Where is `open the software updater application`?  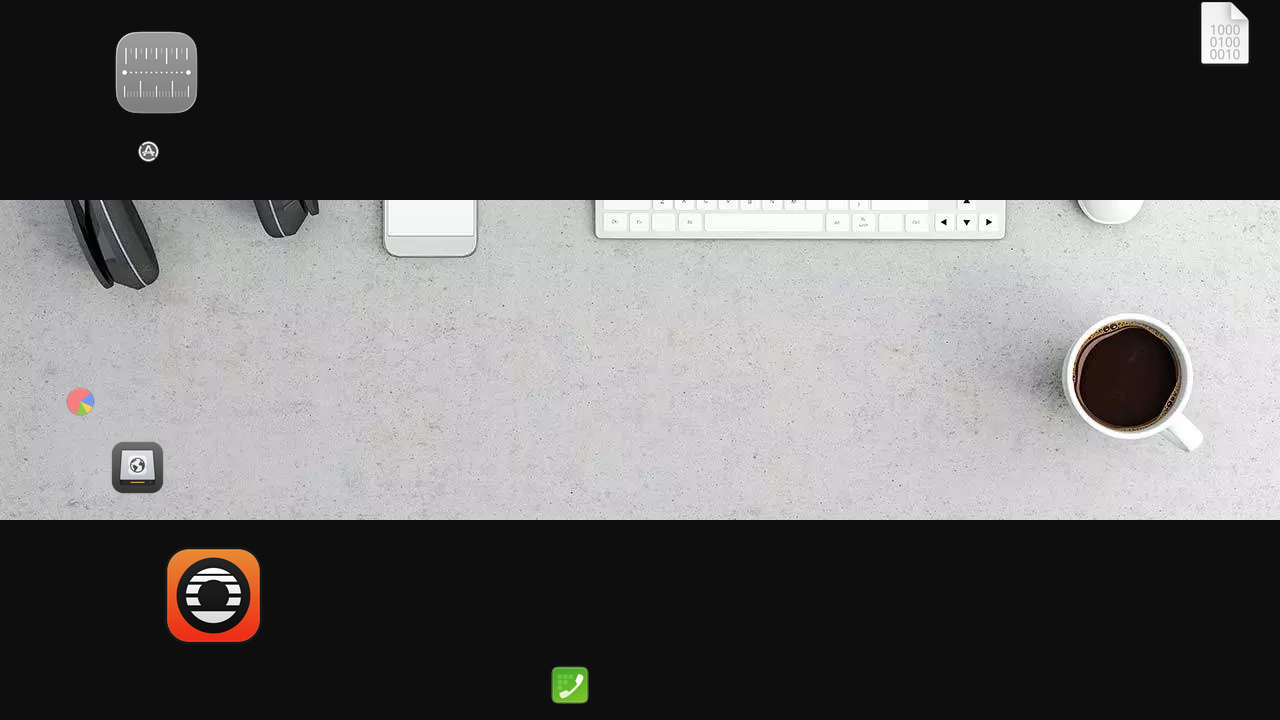
open the software updater application is located at coordinates (148, 151).